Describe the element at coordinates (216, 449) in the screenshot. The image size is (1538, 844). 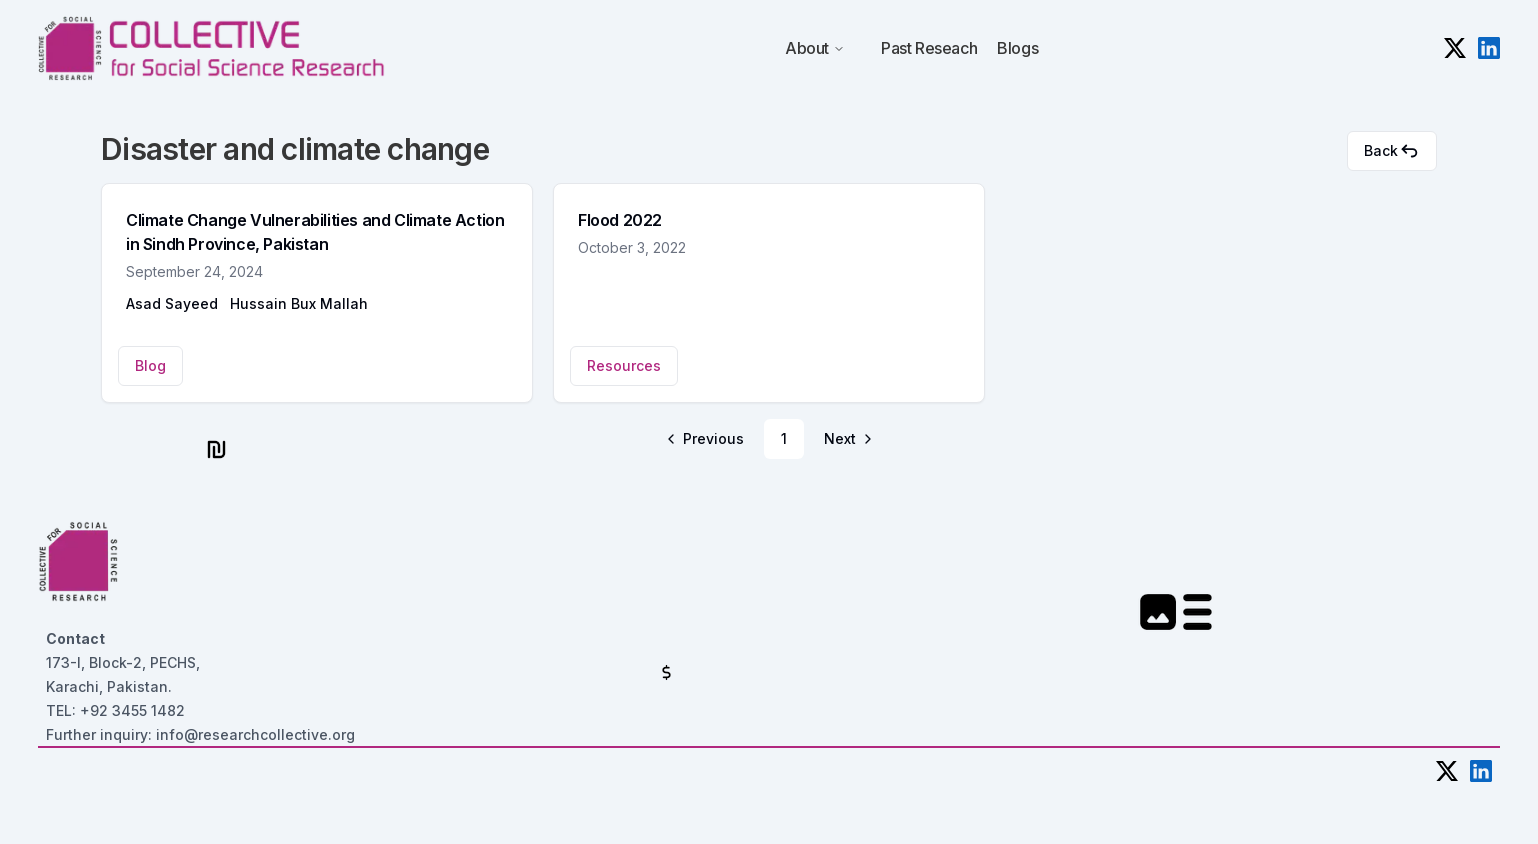
I see `indicates Israeli shekel currency` at that location.